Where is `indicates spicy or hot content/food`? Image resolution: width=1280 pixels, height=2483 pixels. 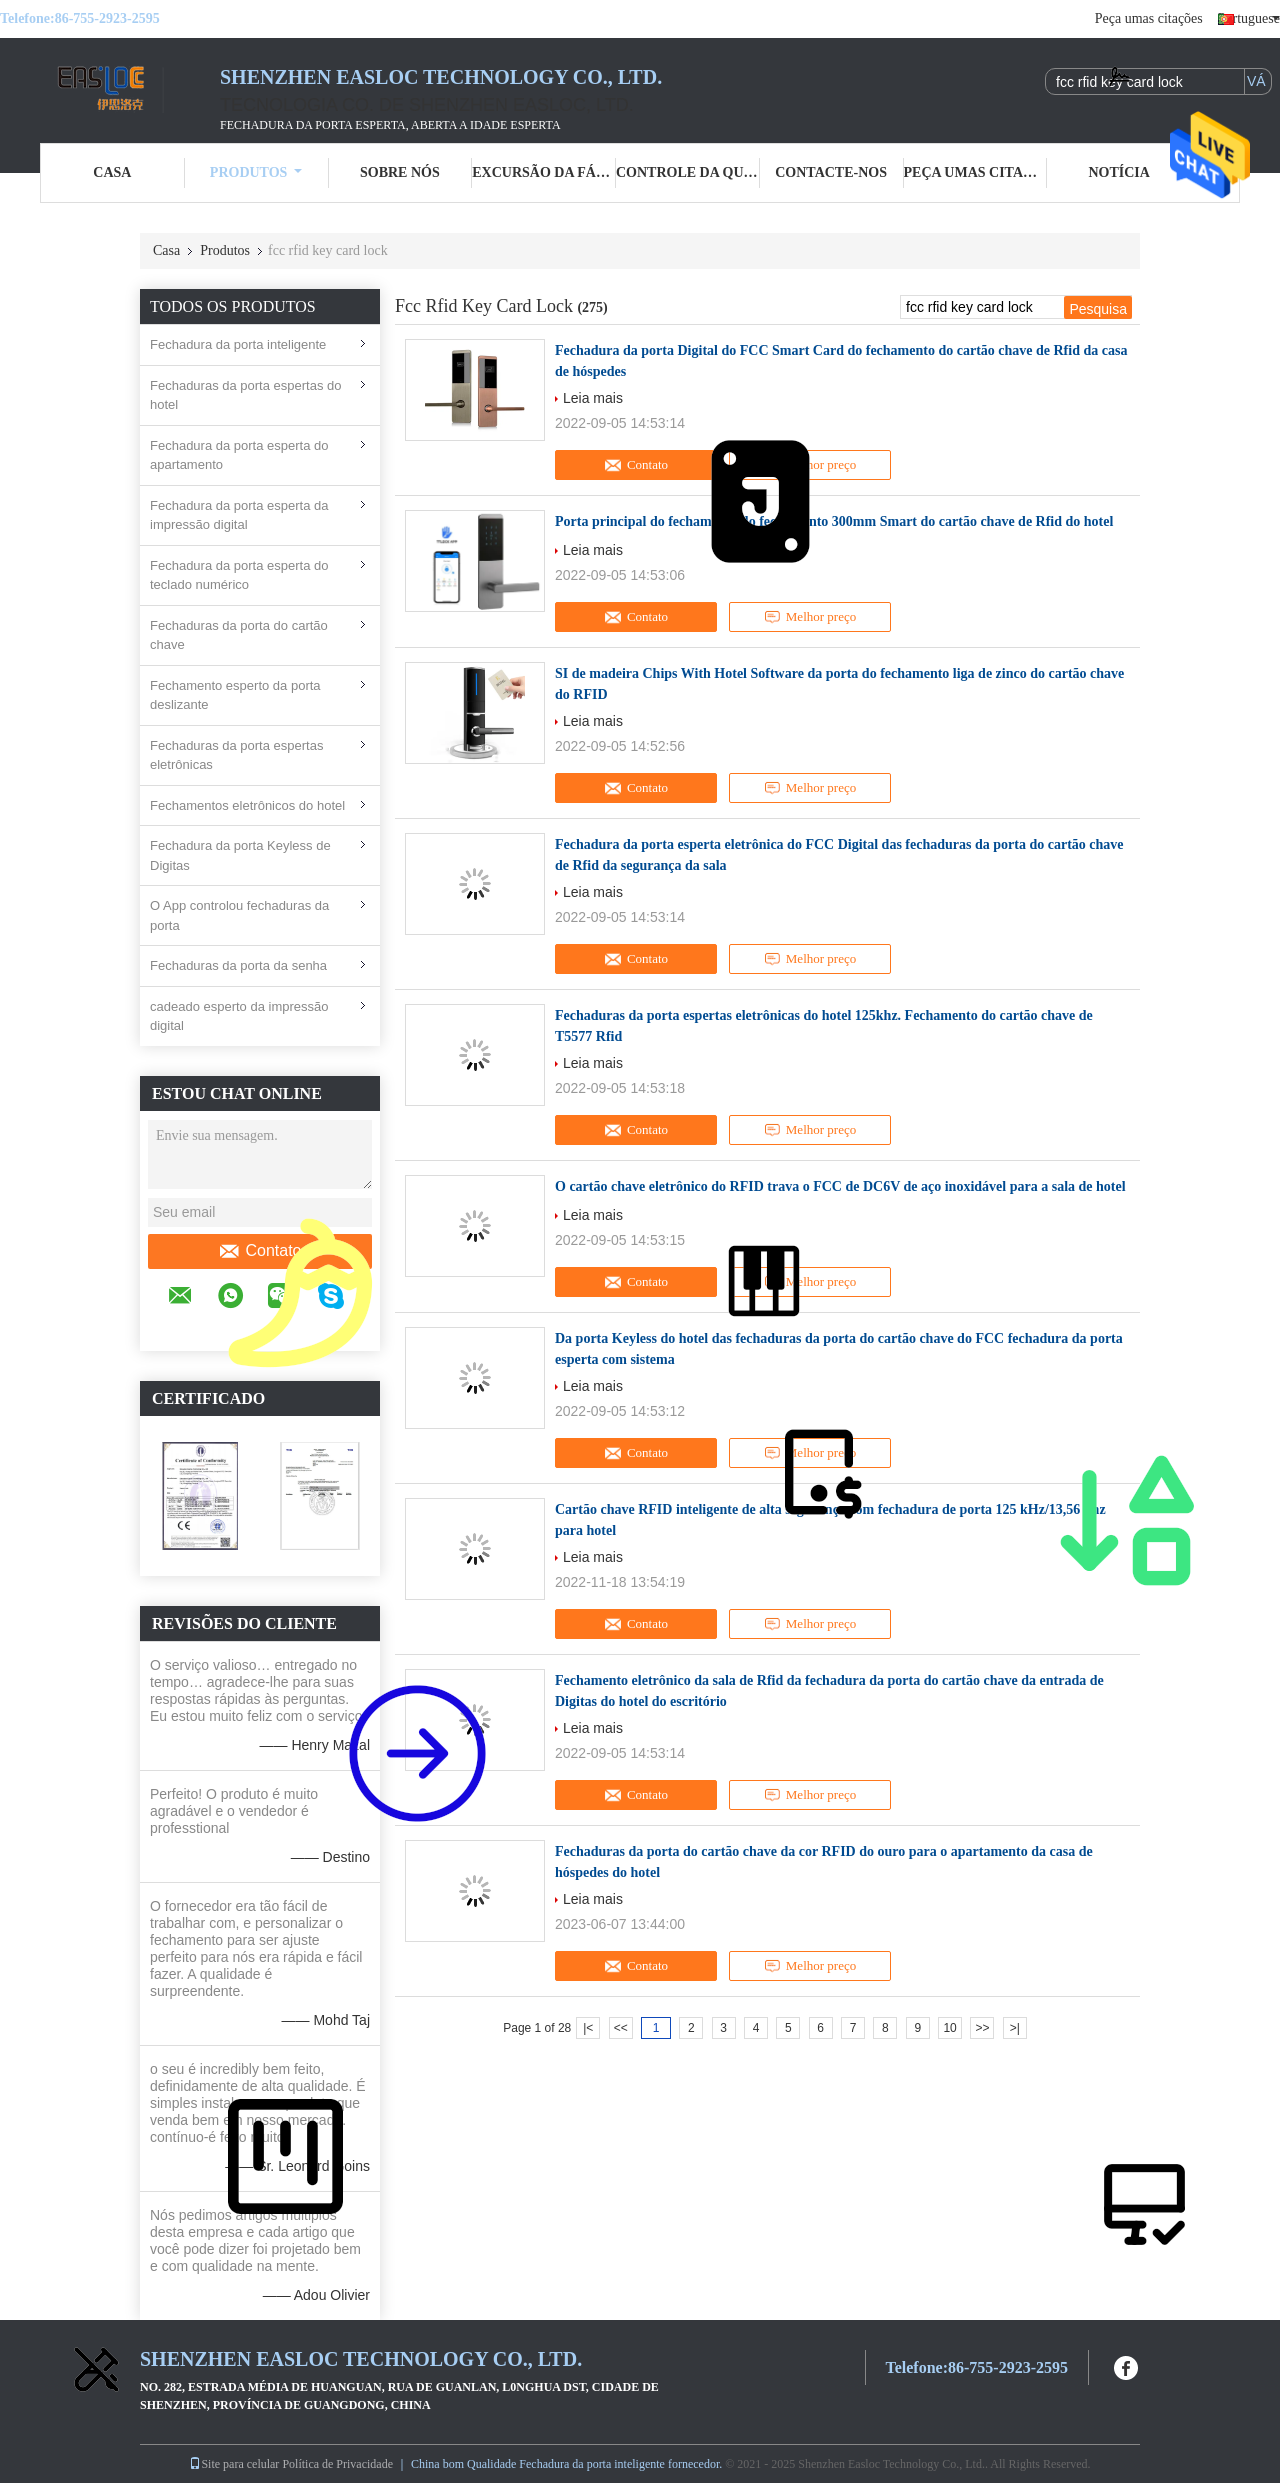
indicates spicy or hot content/food is located at coordinates (308, 1298).